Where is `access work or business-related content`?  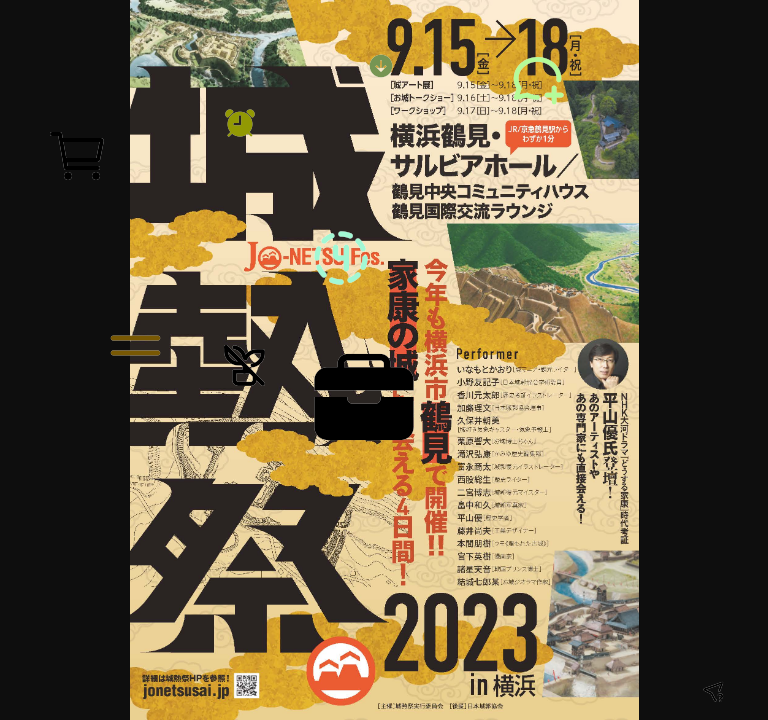 access work or business-related content is located at coordinates (364, 397).